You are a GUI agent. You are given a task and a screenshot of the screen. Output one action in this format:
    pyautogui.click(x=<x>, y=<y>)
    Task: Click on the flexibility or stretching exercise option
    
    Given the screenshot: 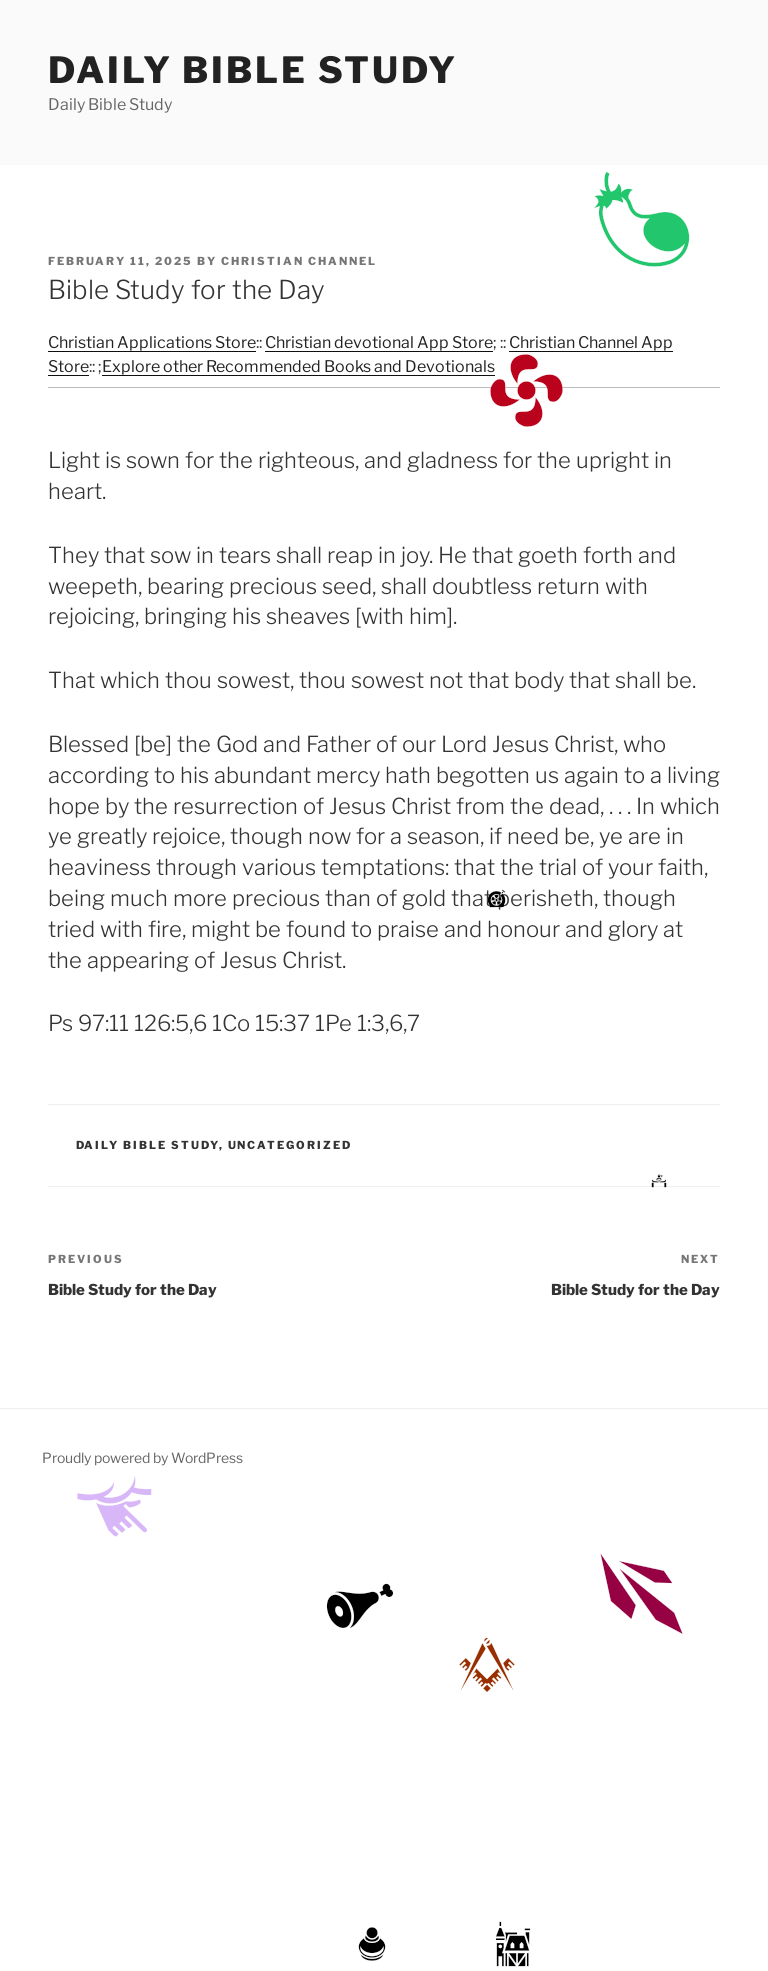 What is the action you would take?
    pyautogui.click(x=659, y=1180)
    